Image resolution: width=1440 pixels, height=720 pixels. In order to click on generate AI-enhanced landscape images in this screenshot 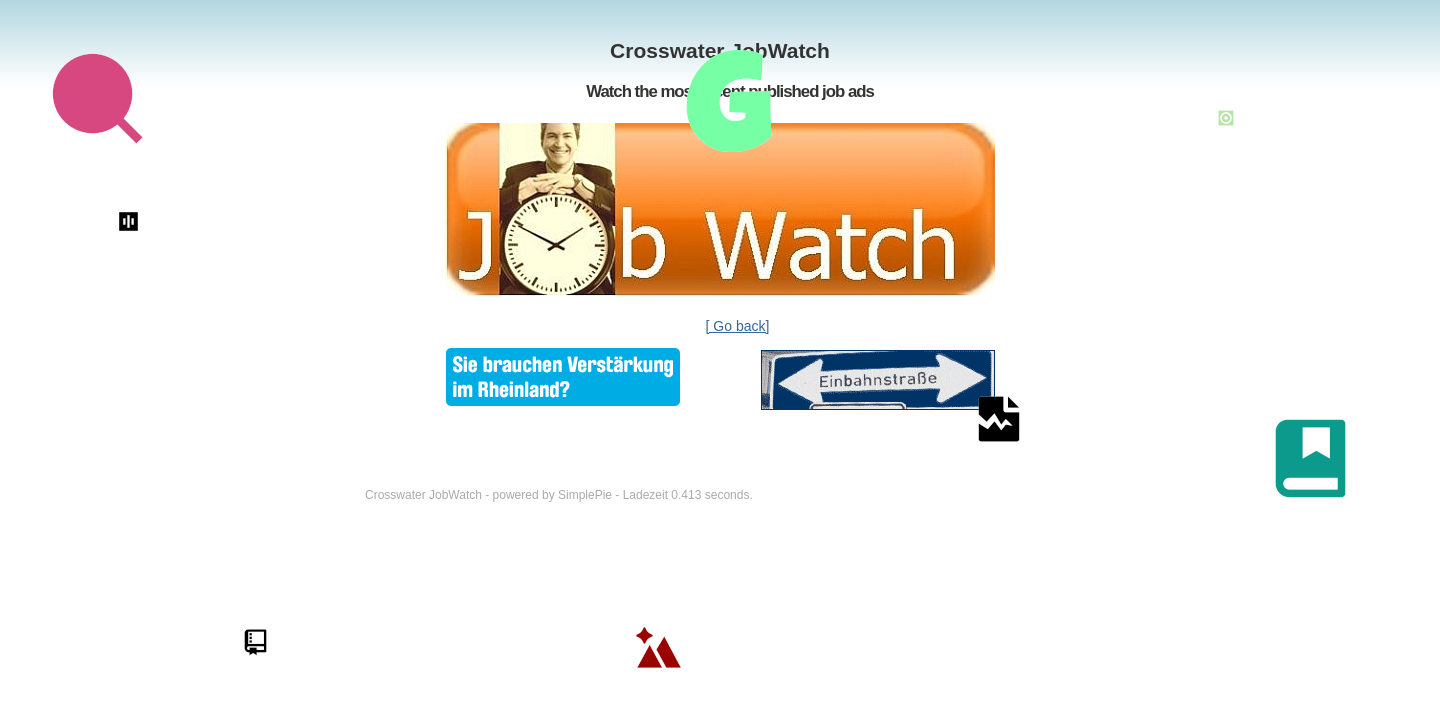, I will do `click(658, 649)`.